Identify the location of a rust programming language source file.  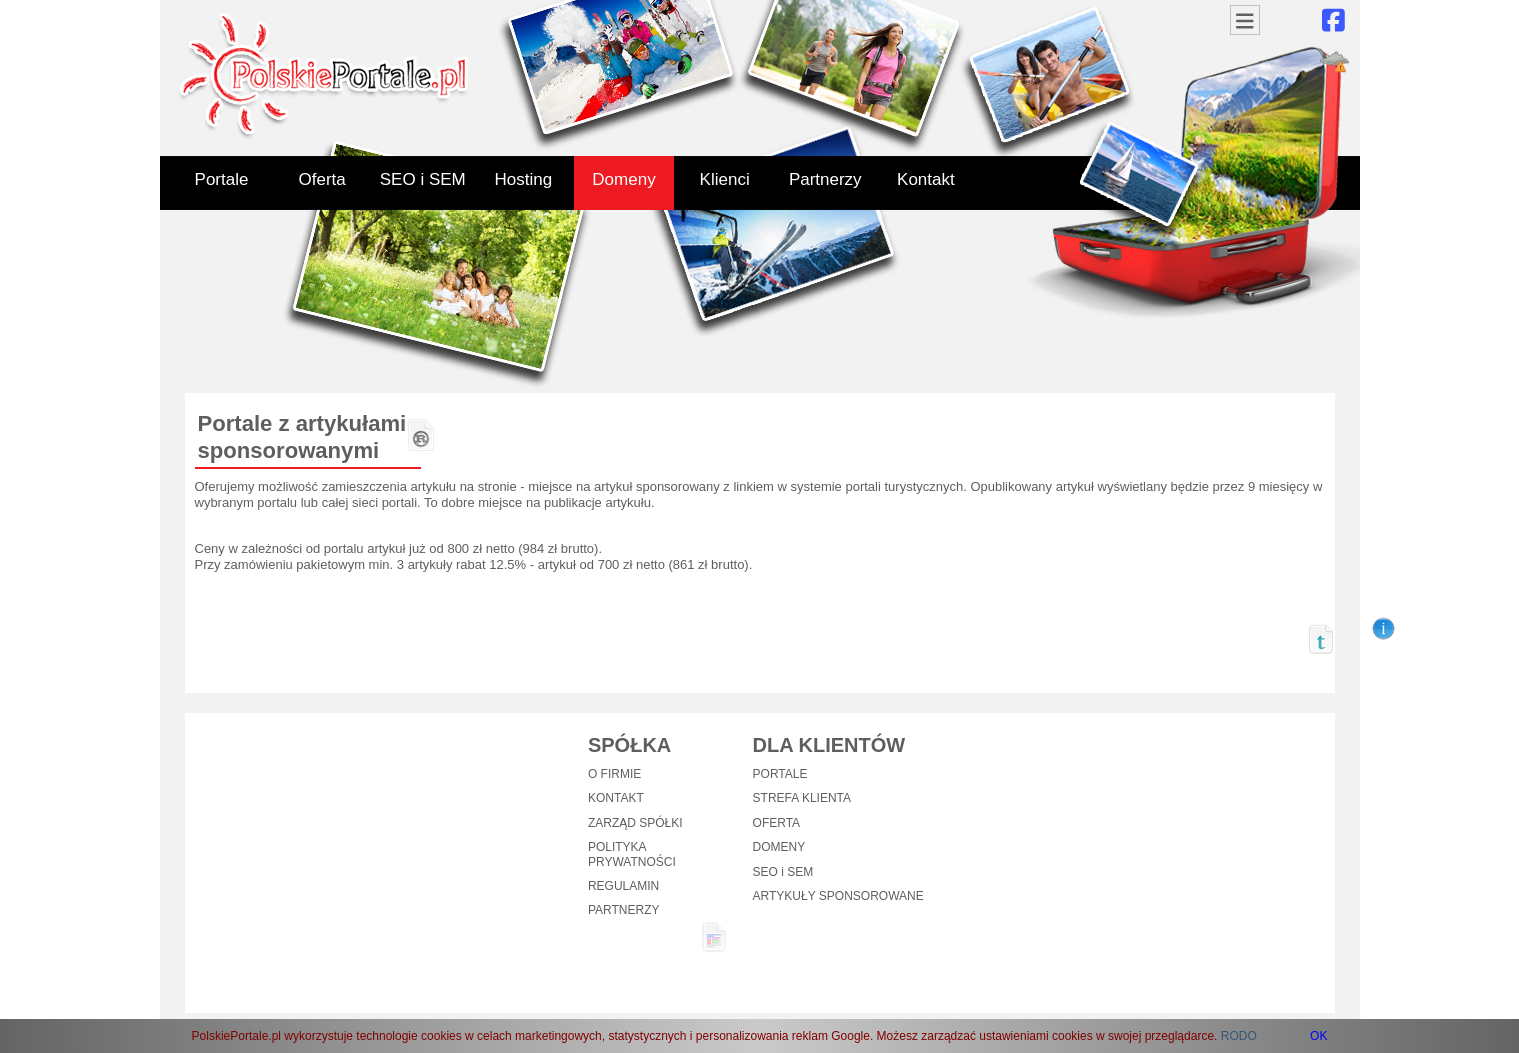
(421, 435).